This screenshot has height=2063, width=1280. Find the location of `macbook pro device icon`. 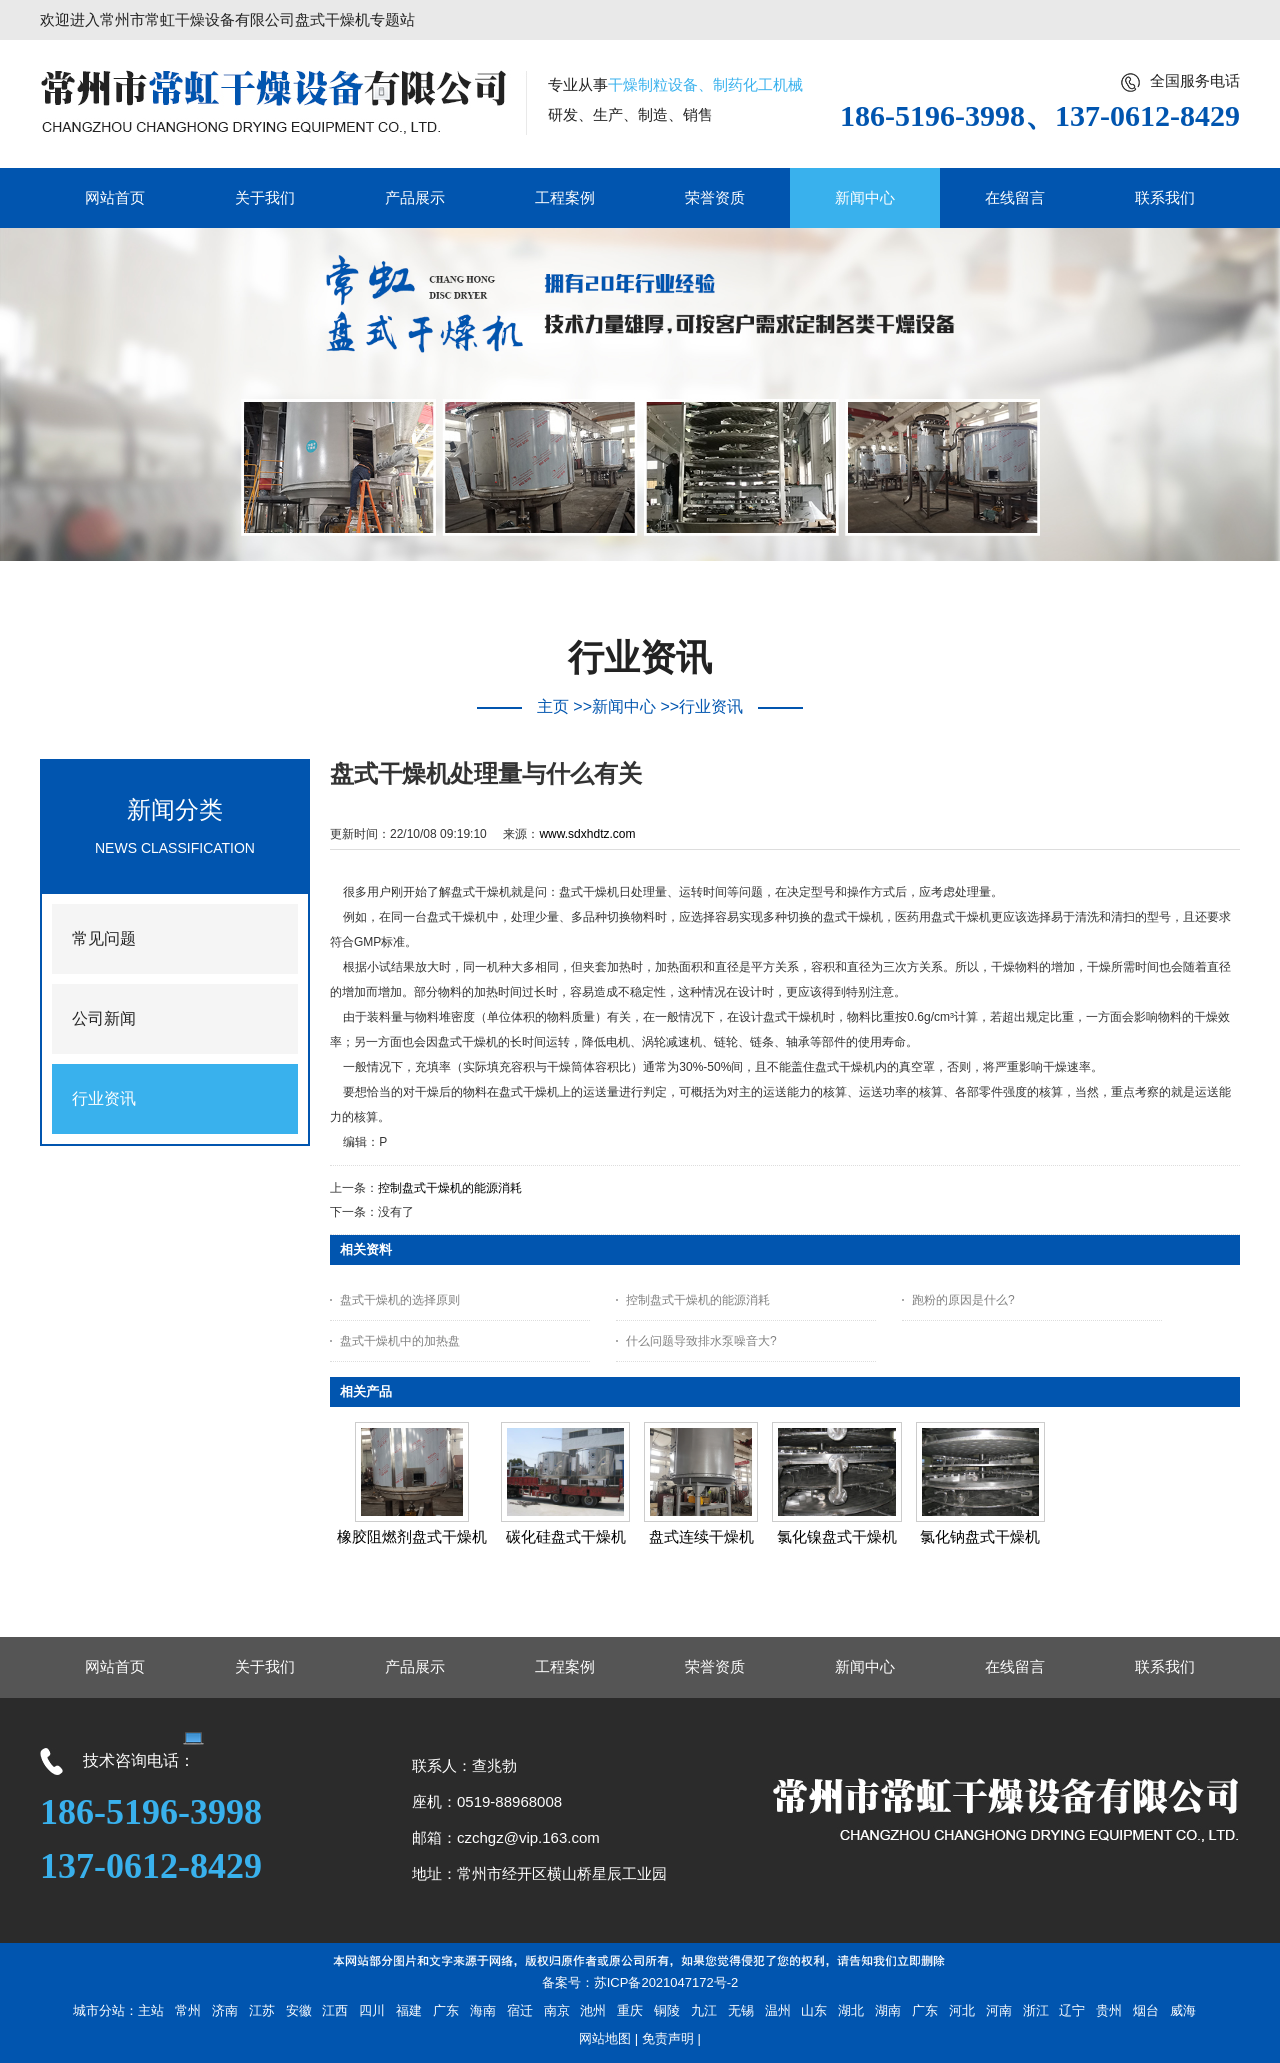

macbook pro device icon is located at coordinates (193, 1737).